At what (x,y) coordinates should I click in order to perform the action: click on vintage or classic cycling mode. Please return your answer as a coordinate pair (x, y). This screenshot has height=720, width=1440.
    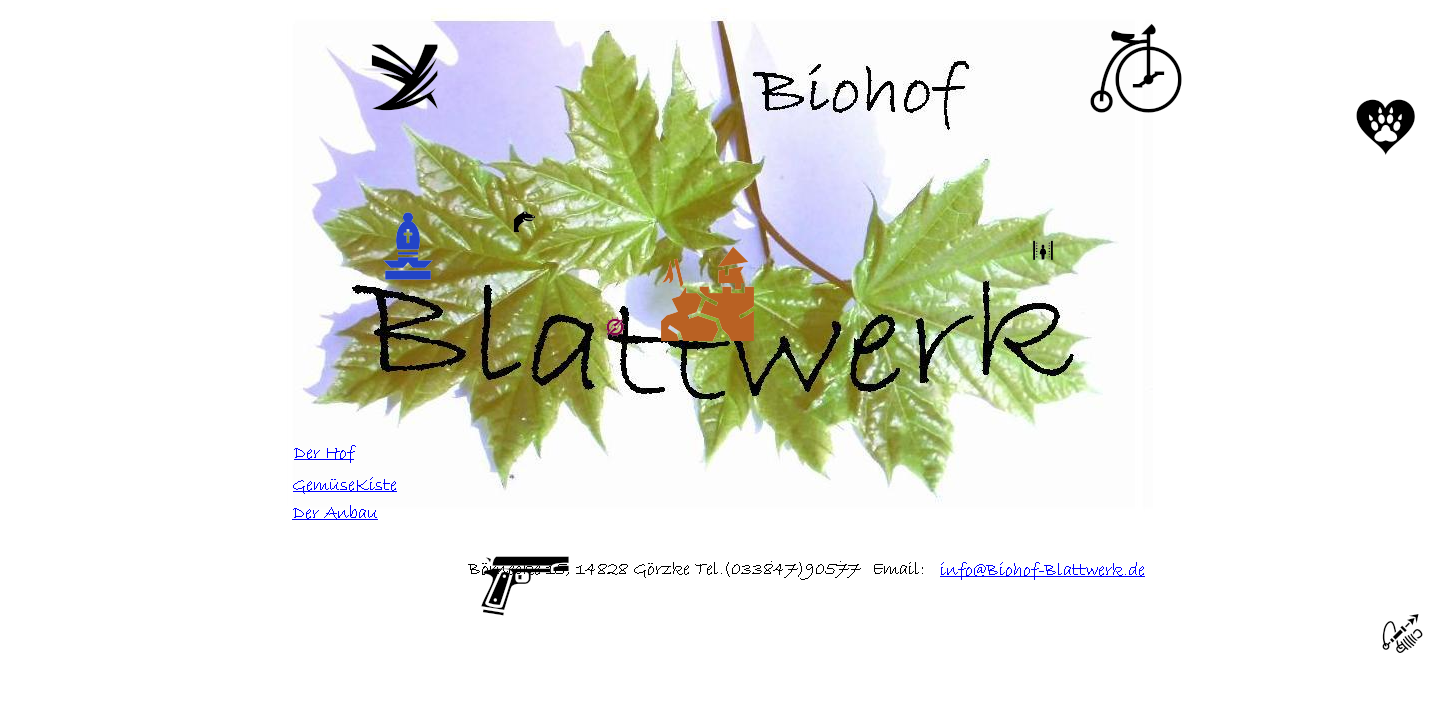
    Looking at the image, I should click on (1136, 67).